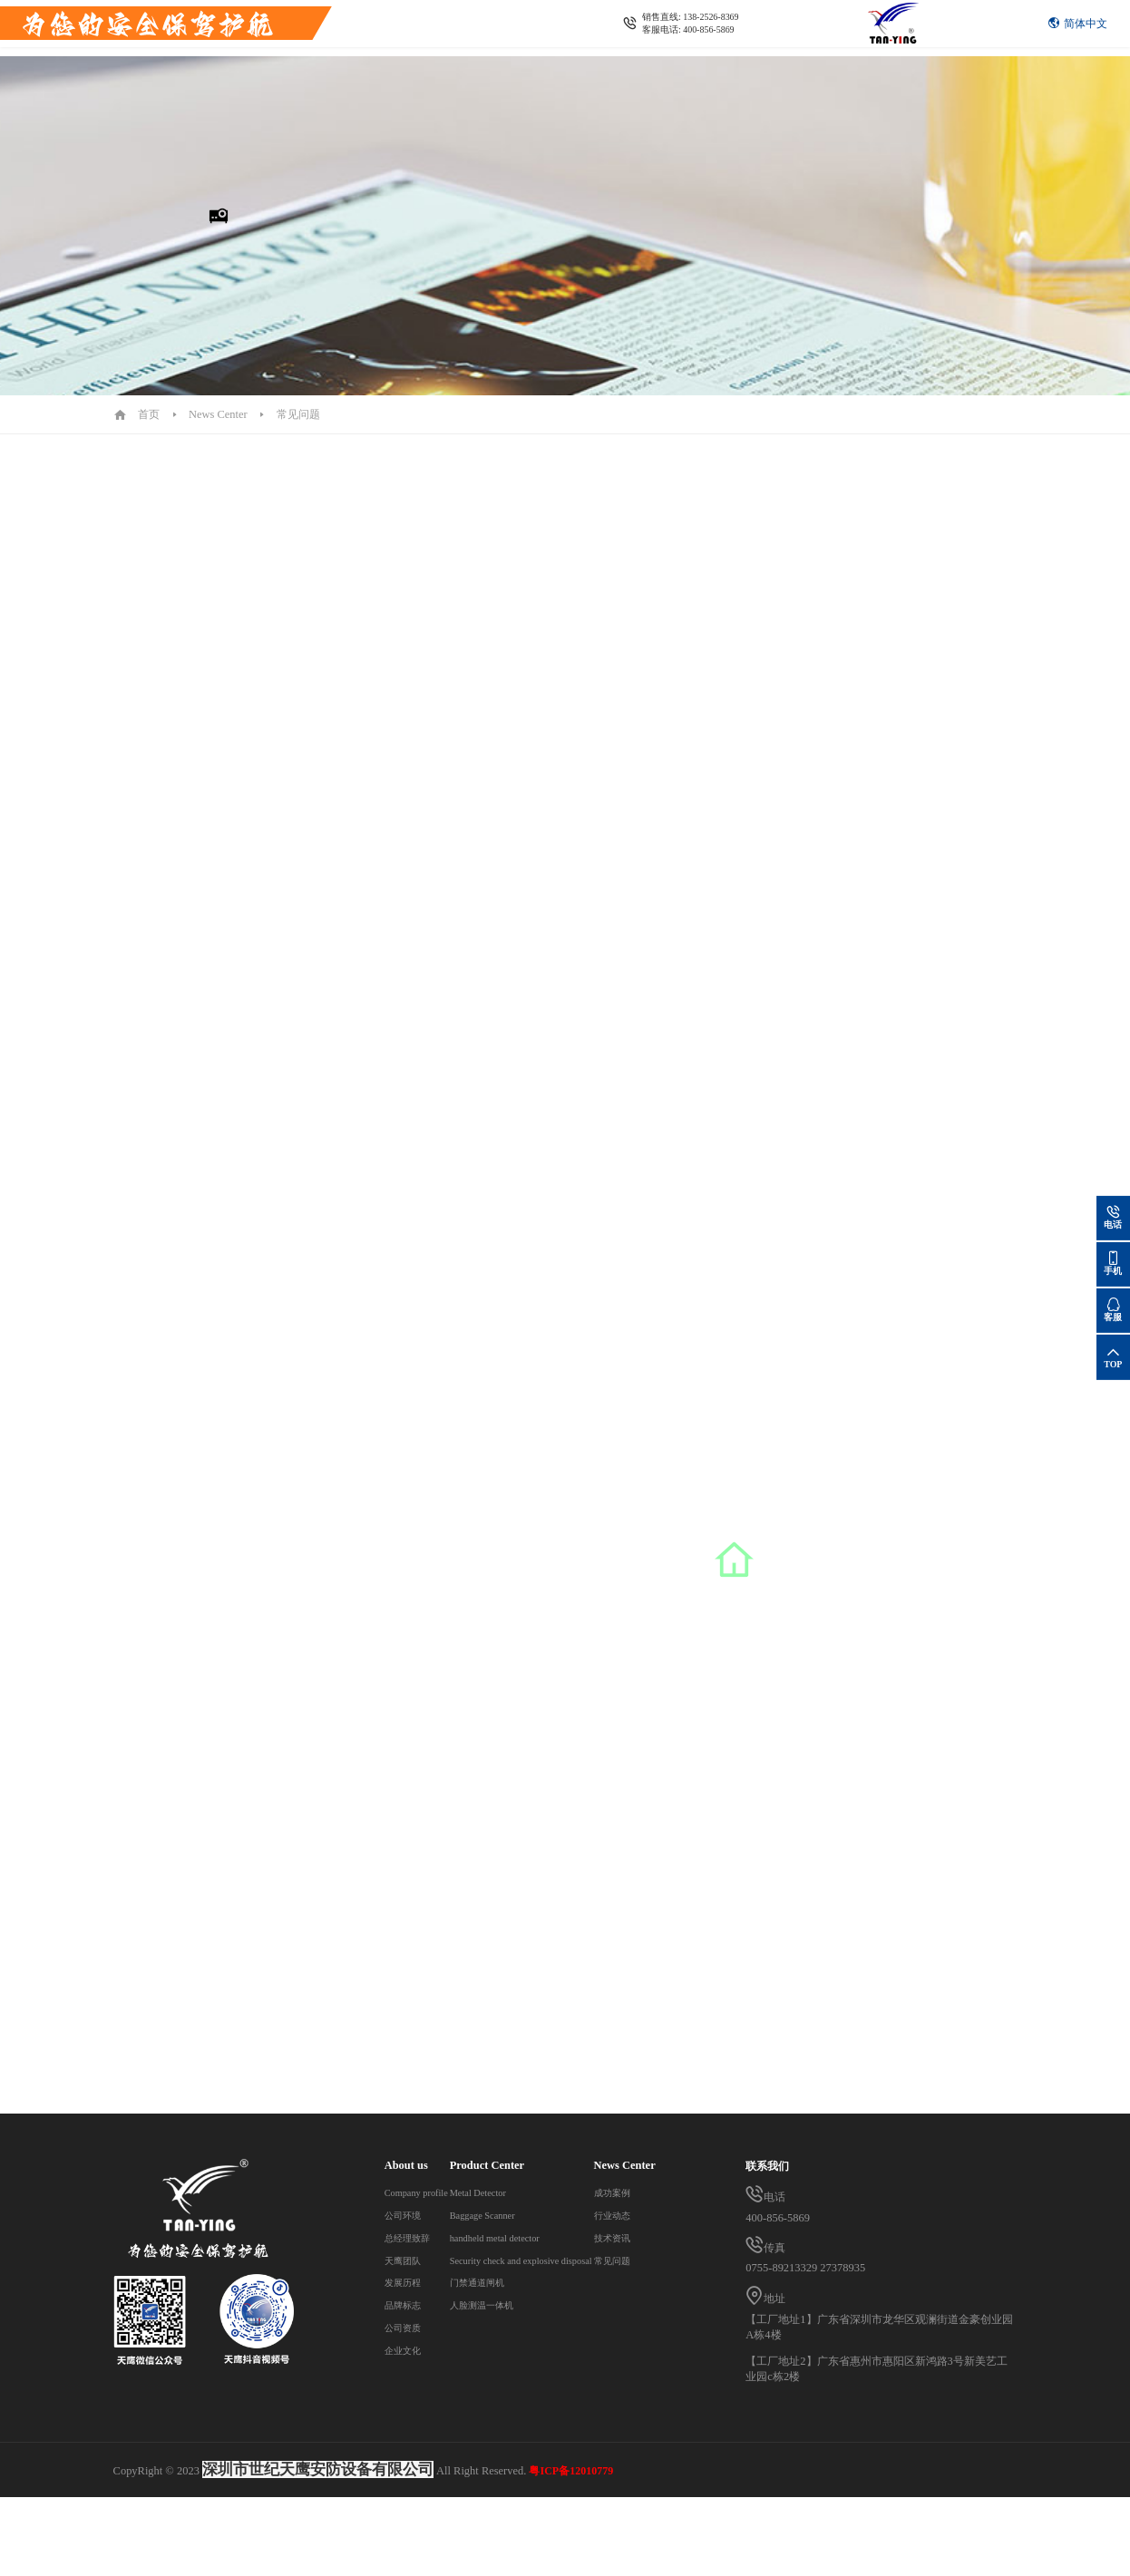 The width and height of the screenshot is (1130, 2576). Describe the element at coordinates (219, 216) in the screenshot. I see `start a presentation` at that location.